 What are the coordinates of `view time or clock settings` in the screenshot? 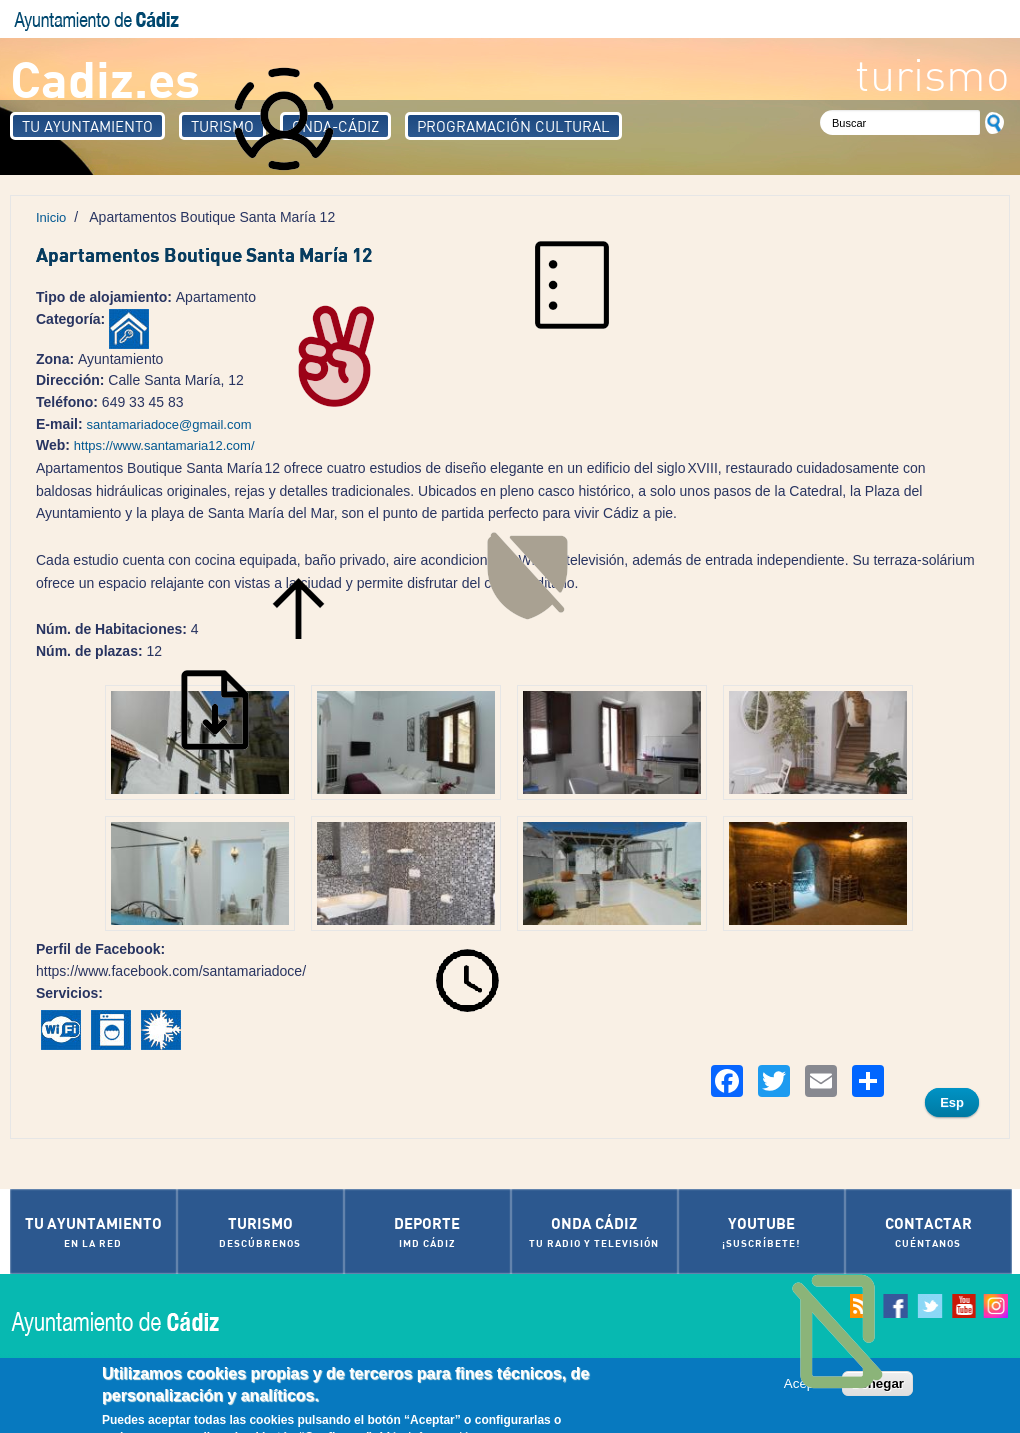 It's located at (467, 980).